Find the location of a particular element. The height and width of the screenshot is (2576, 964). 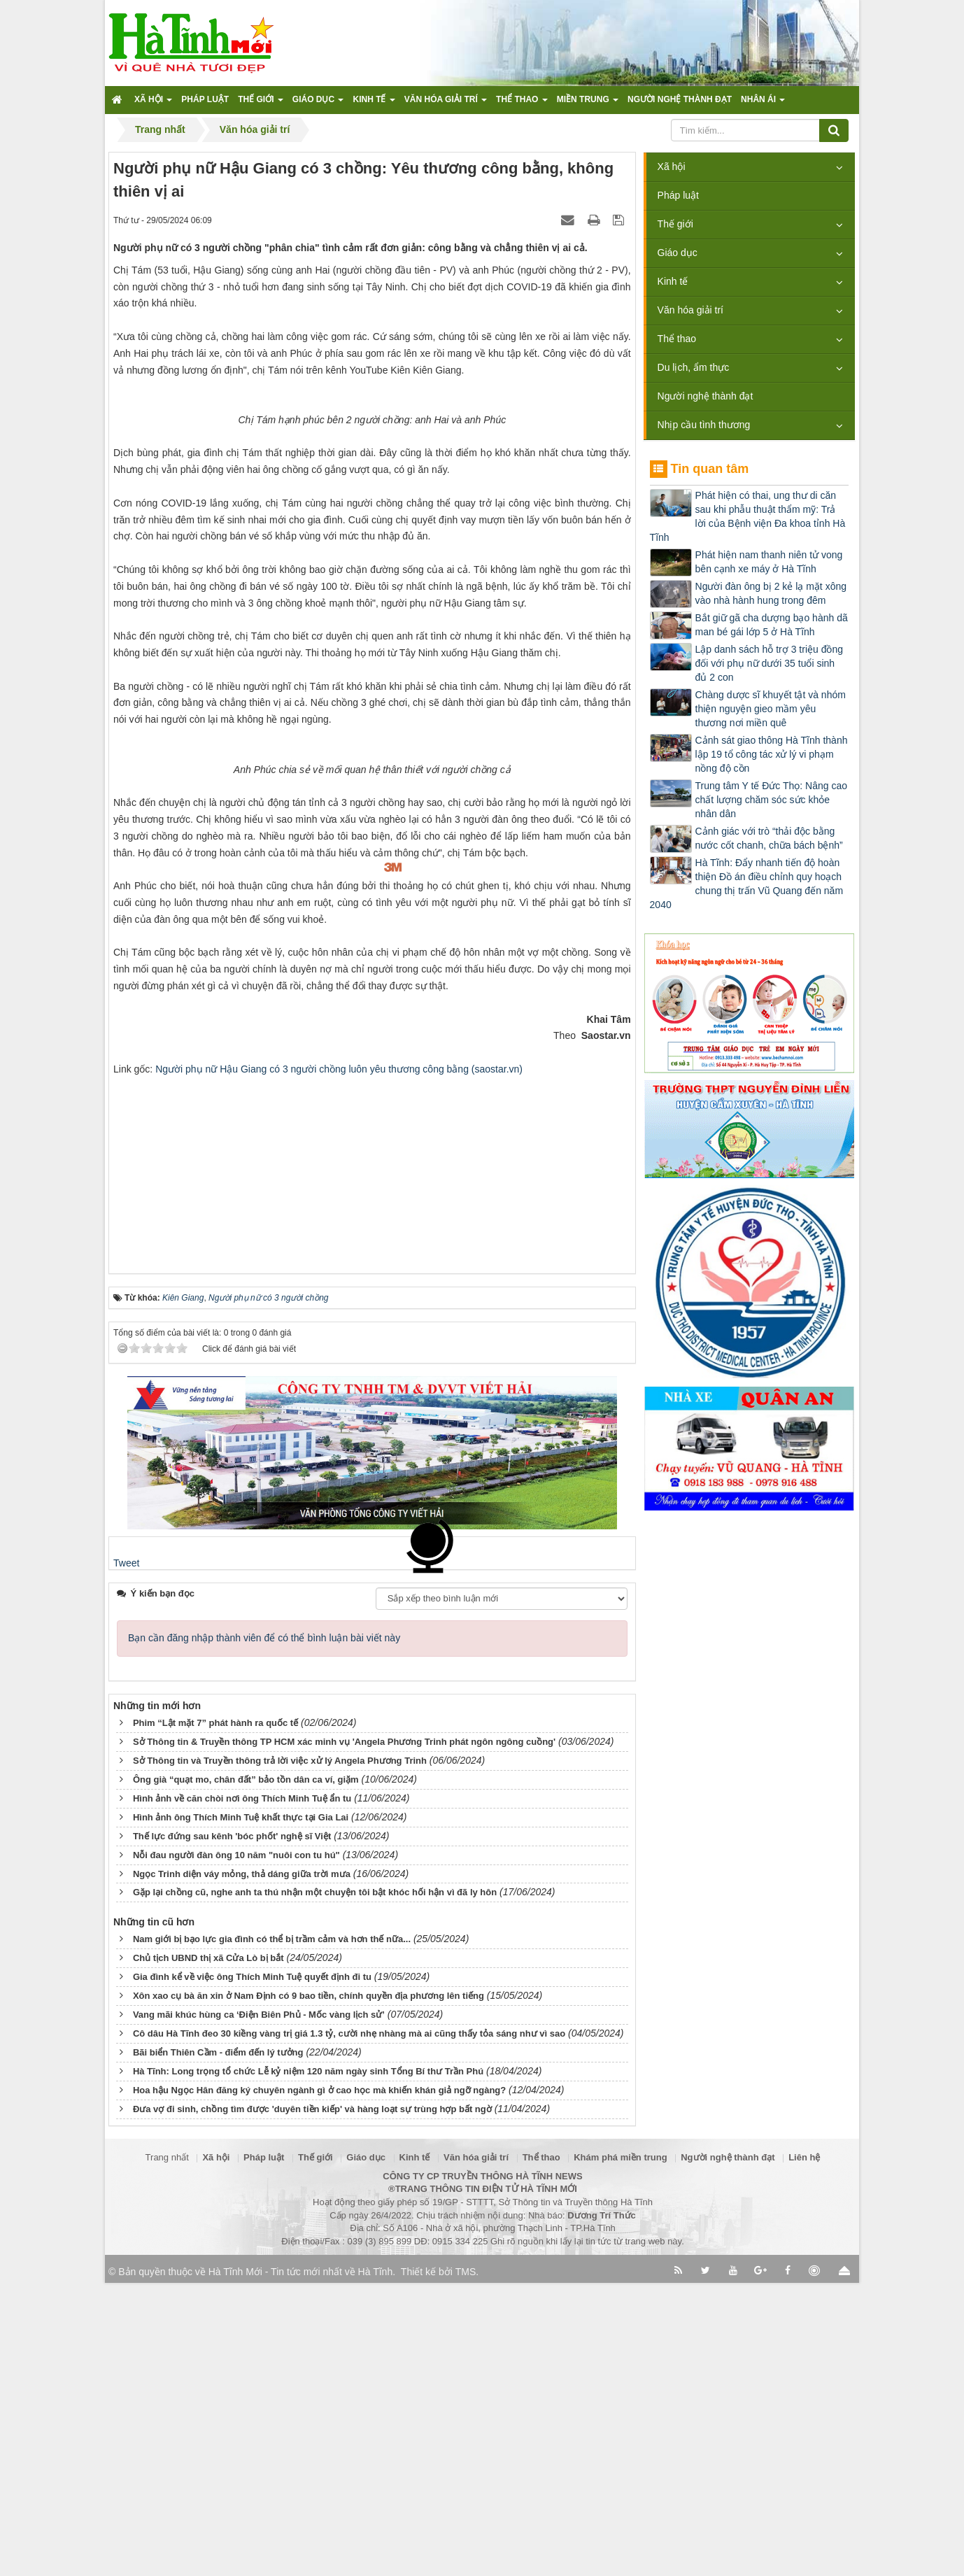

switch to global or international settings is located at coordinates (428, 1545).